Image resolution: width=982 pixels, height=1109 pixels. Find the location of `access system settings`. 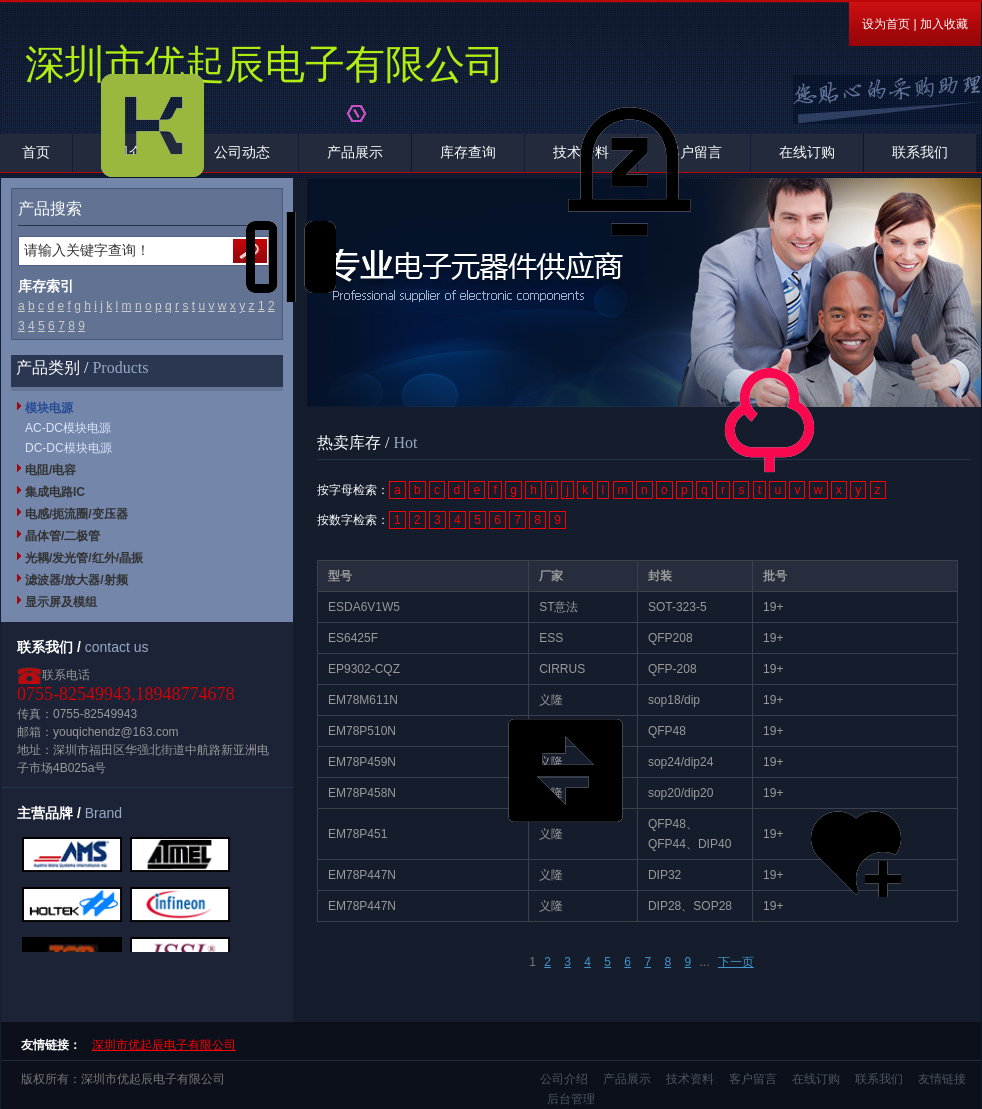

access system settings is located at coordinates (356, 113).